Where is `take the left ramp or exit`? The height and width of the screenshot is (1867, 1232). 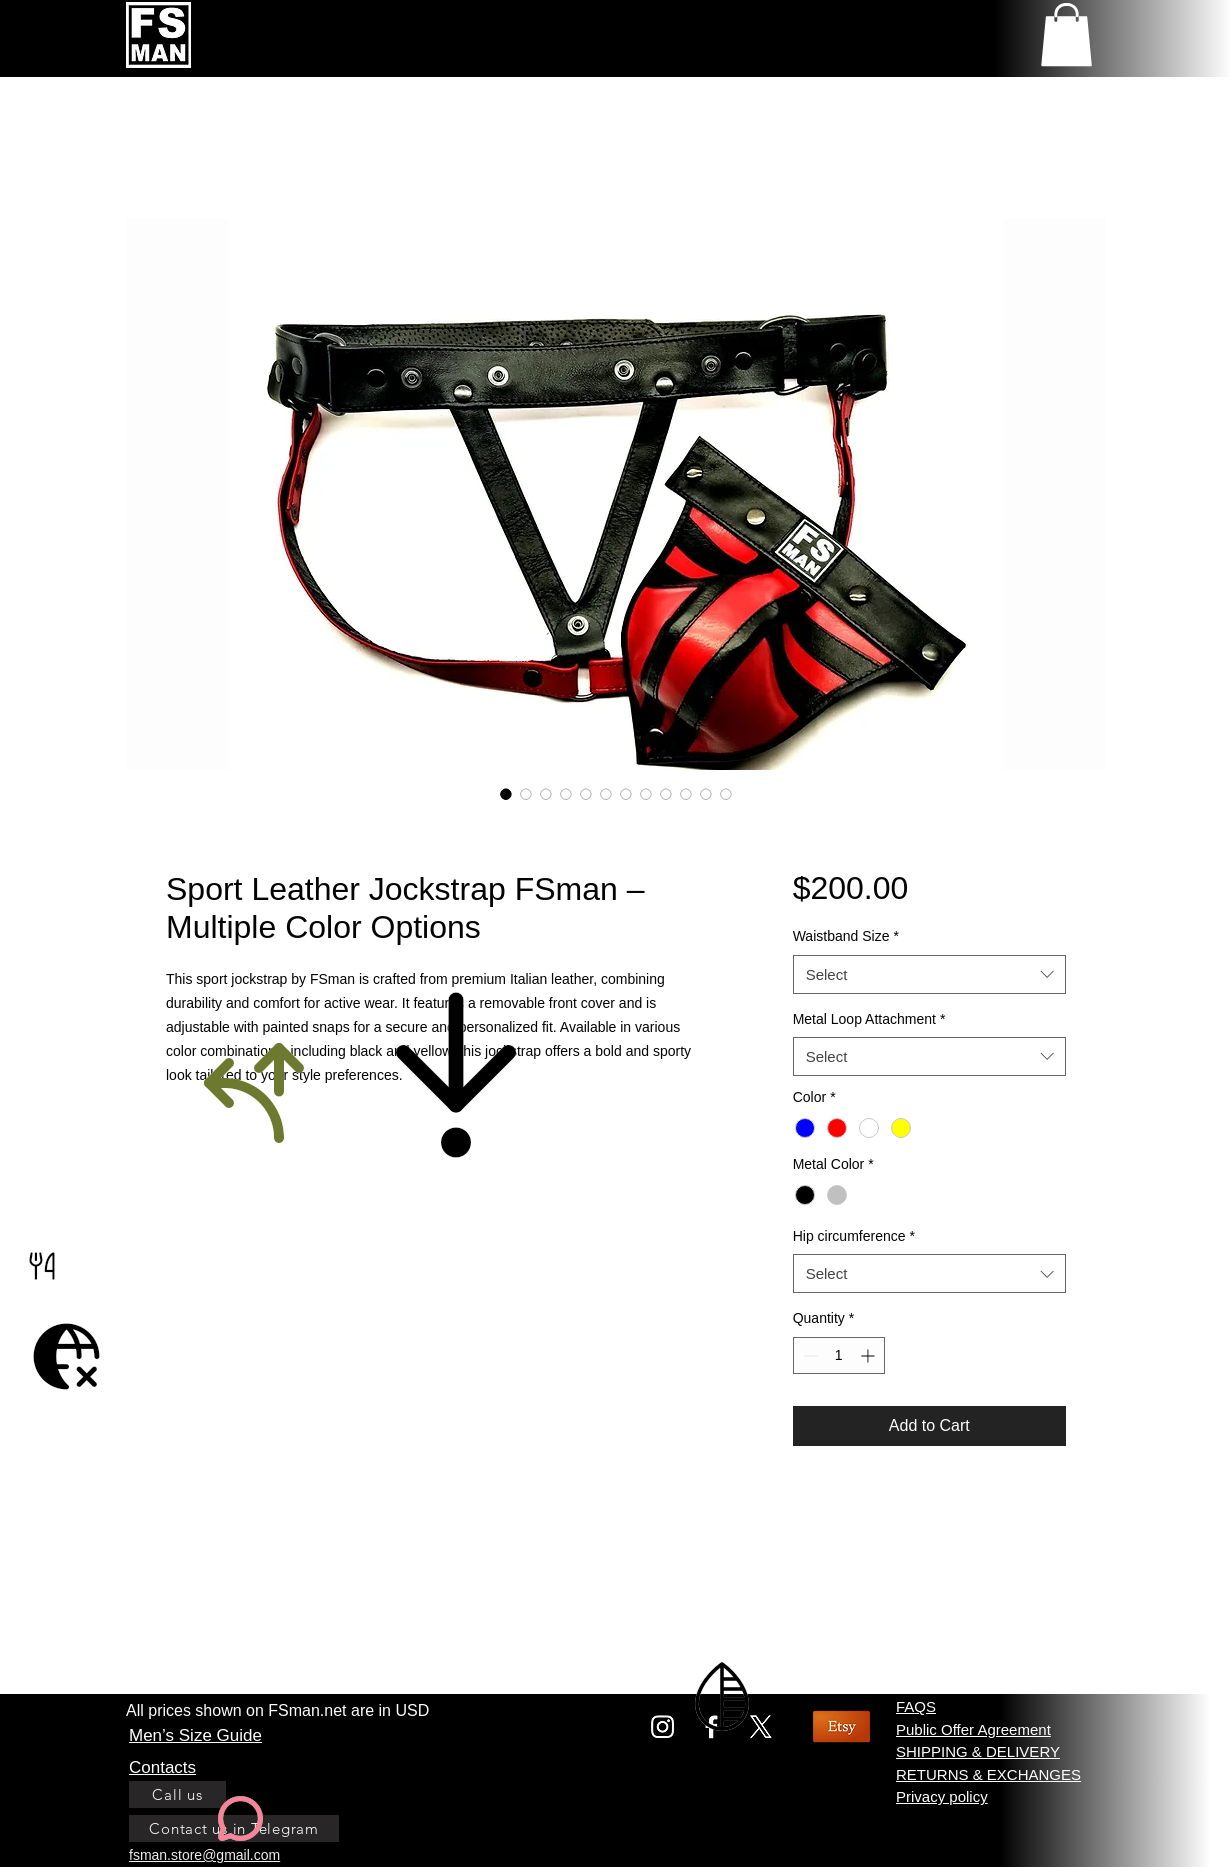
take the left ramp or exit is located at coordinates (254, 1093).